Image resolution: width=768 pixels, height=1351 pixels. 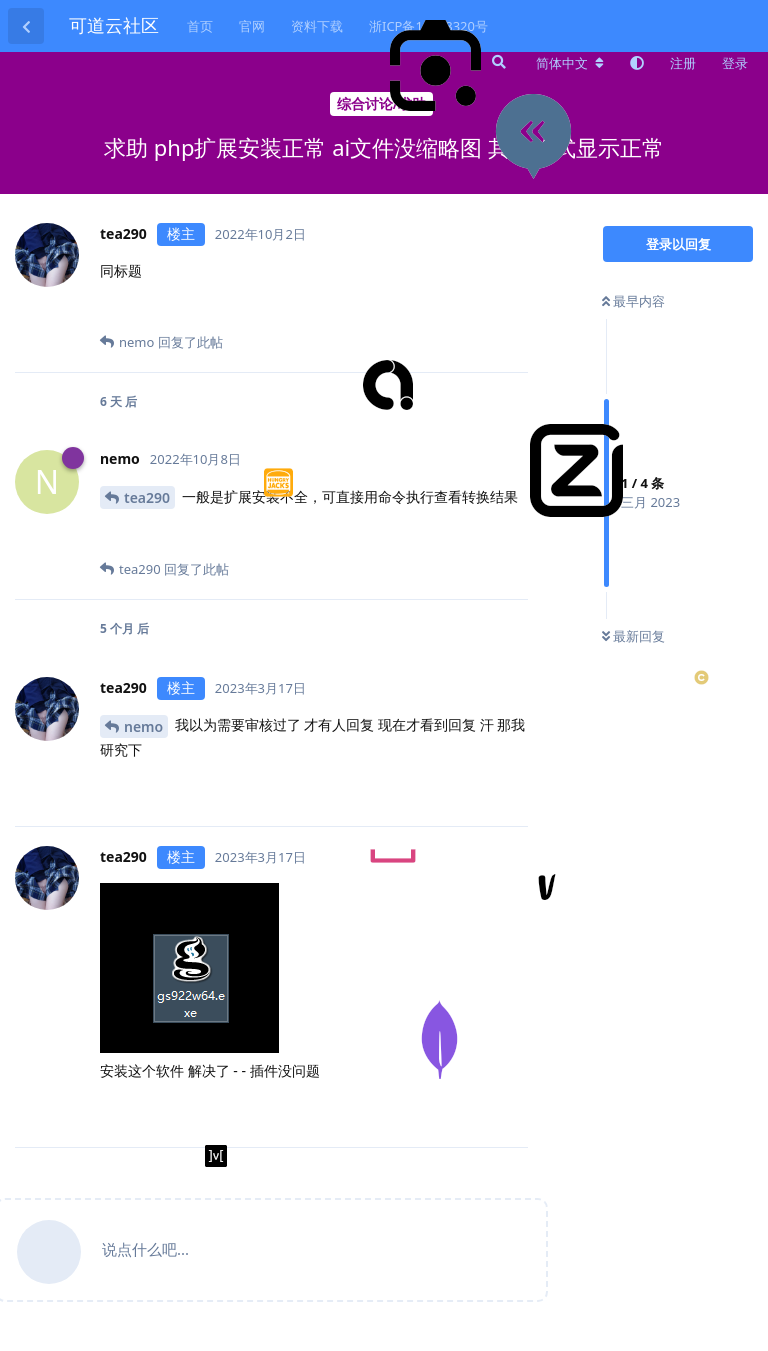 I want to click on open the Vinted app, so click(x=547, y=887).